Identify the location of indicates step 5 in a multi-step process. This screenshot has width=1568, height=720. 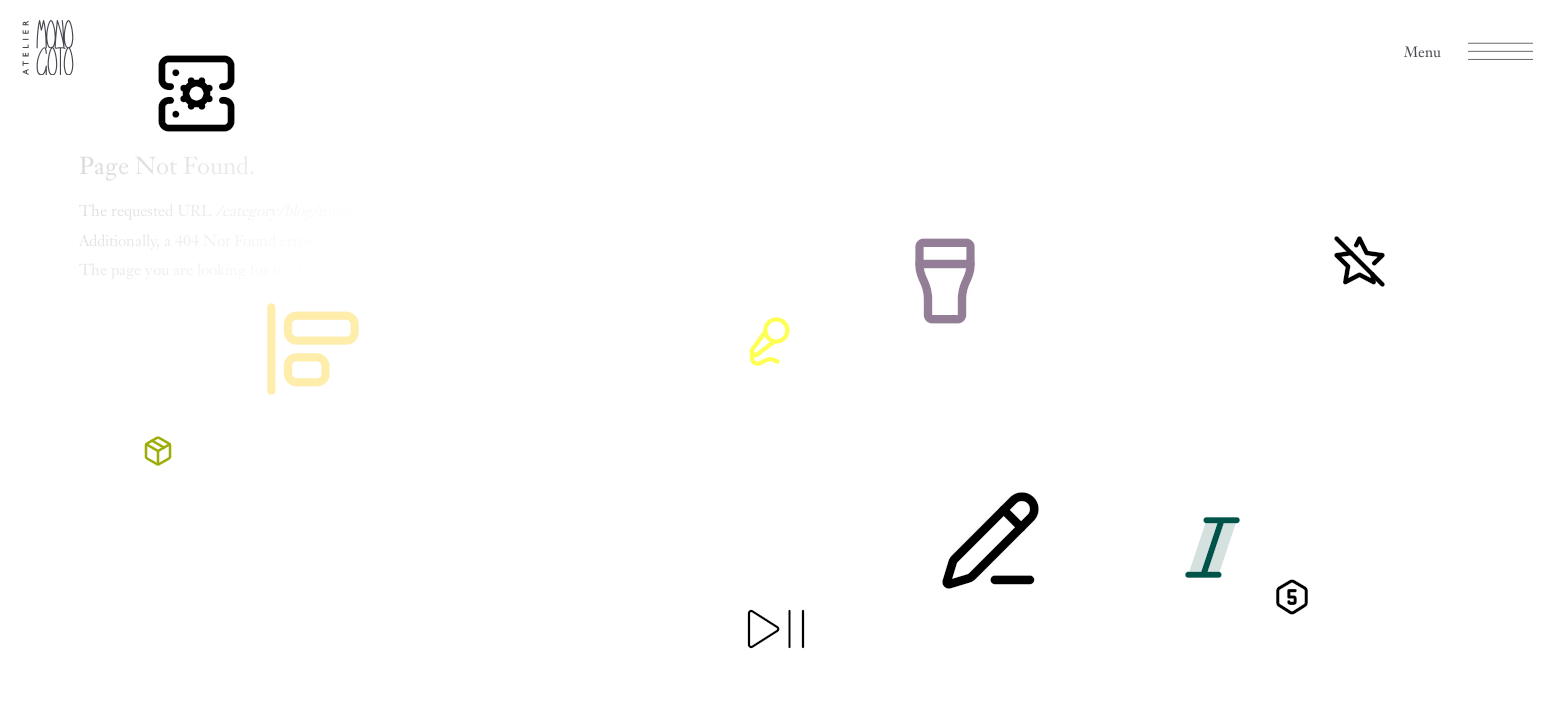
(1292, 597).